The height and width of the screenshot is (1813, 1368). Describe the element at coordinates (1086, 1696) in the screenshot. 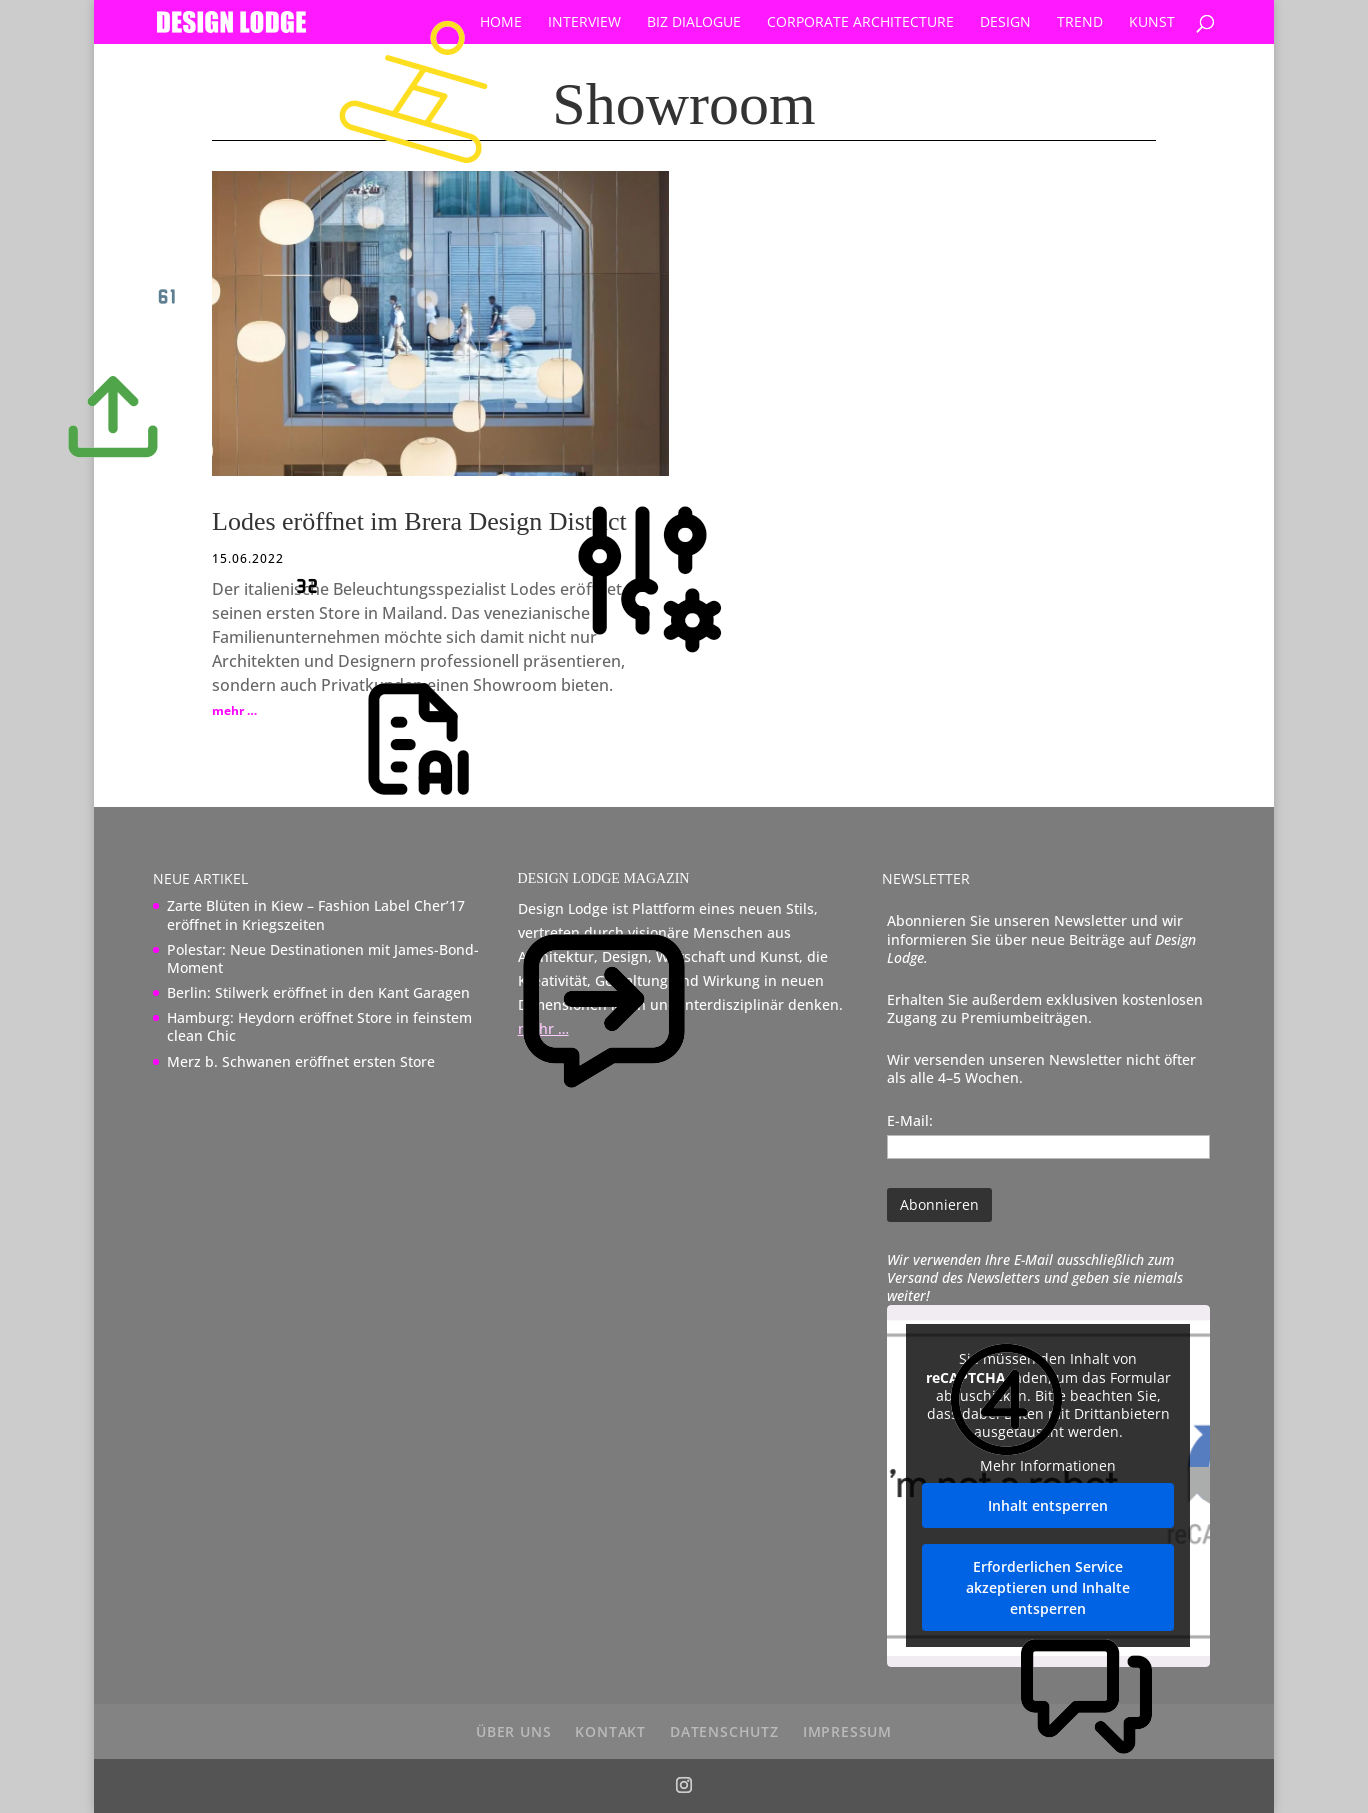

I see `view discussion thread` at that location.